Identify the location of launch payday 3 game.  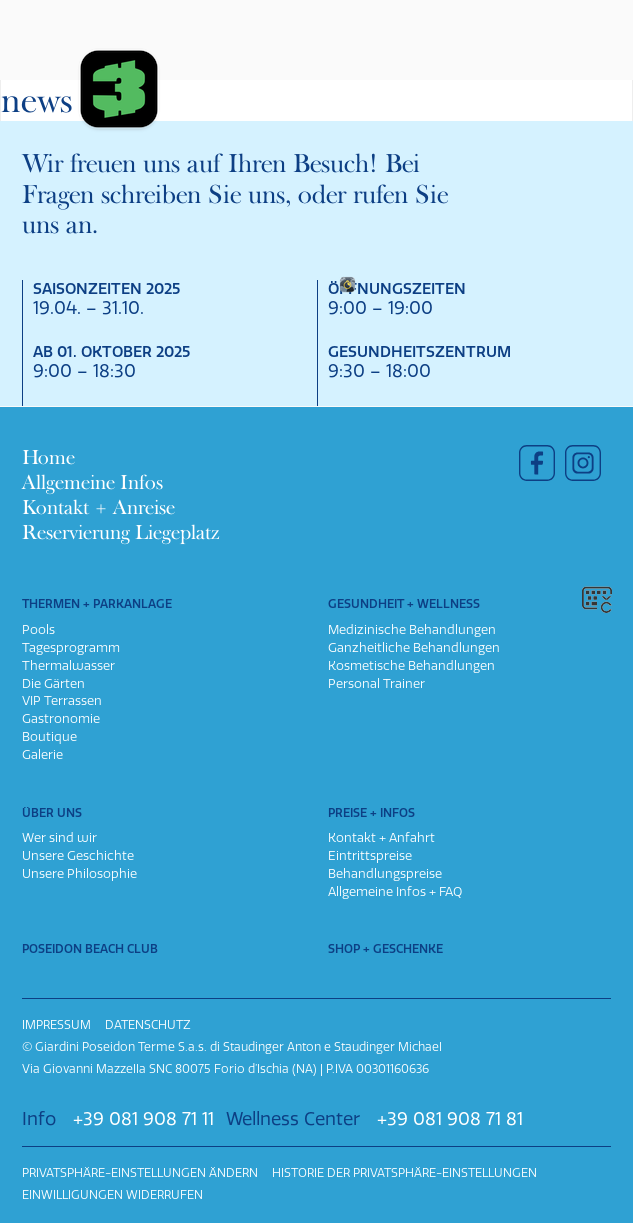
(119, 89).